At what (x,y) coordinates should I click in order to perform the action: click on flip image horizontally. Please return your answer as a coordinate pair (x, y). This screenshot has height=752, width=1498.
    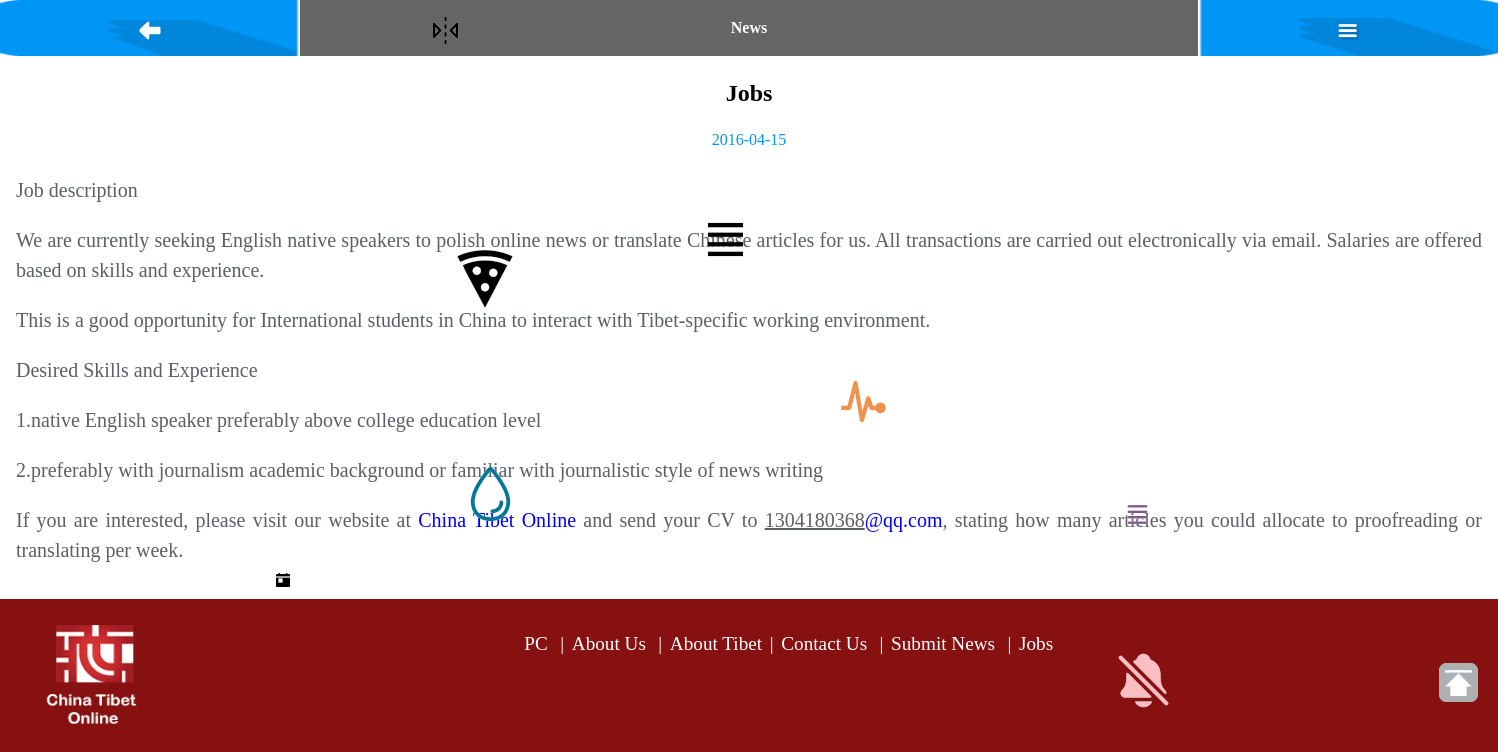
    Looking at the image, I should click on (445, 30).